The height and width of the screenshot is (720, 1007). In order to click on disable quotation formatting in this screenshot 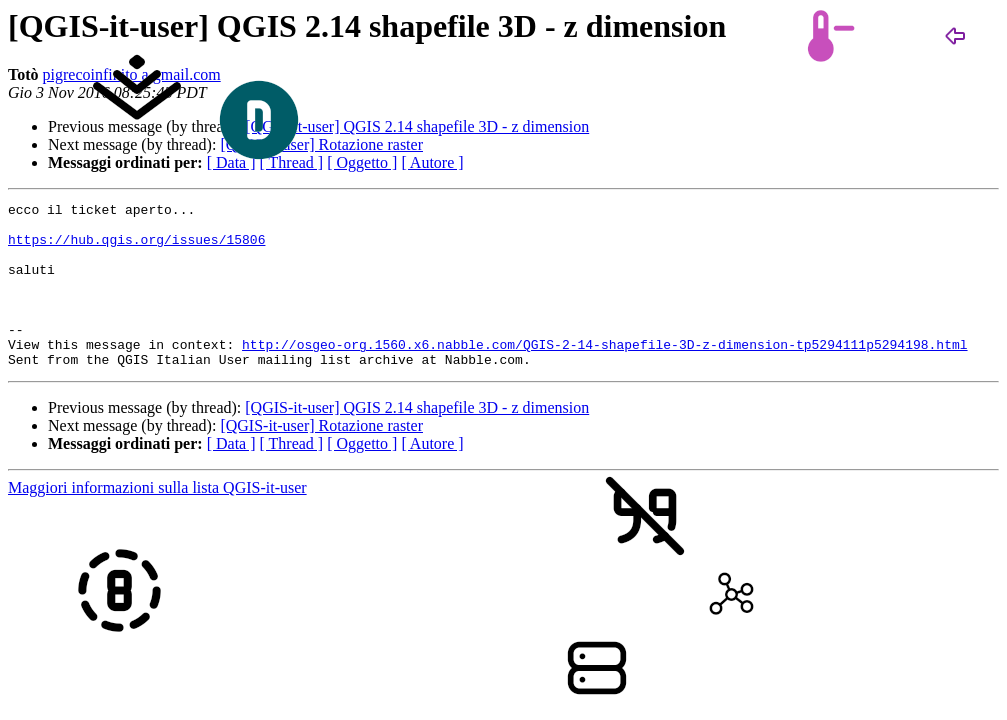, I will do `click(645, 516)`.